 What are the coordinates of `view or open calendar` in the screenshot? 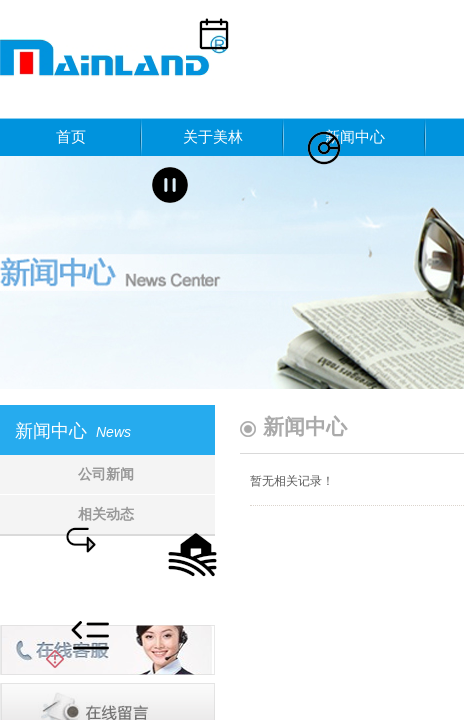 It's located at (214, 35).